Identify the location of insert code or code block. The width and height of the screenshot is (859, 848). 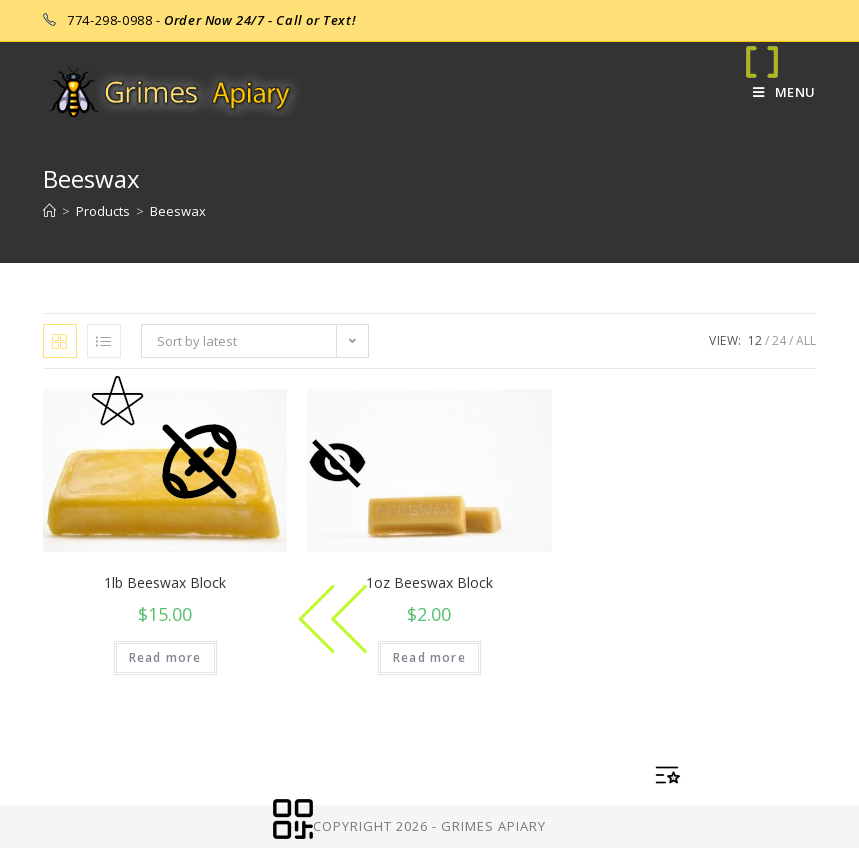
(762, 62).